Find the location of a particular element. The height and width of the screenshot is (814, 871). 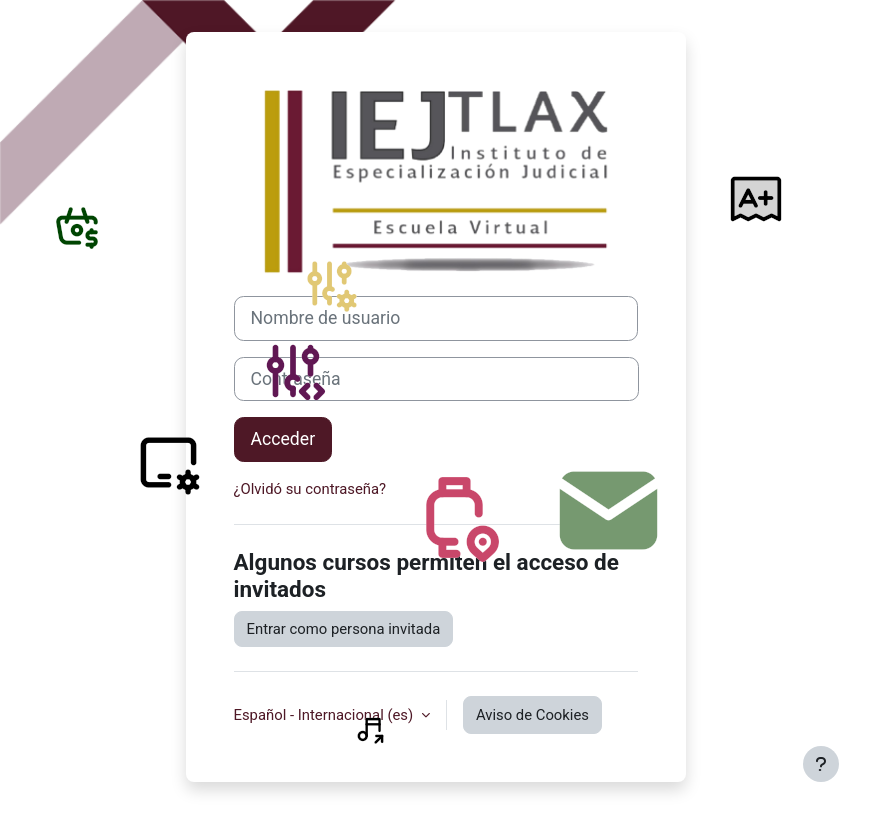

share a song or audio file is located at coordinates (370, 729).